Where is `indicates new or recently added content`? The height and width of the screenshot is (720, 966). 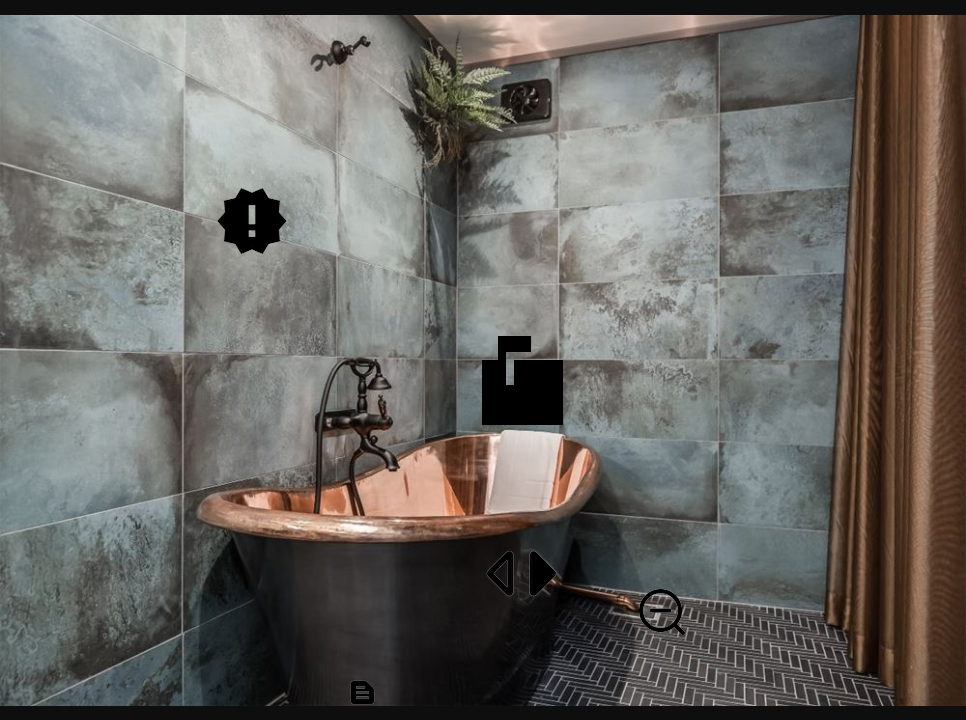
indicates new or recently added content is located at coordinates (252, 221).